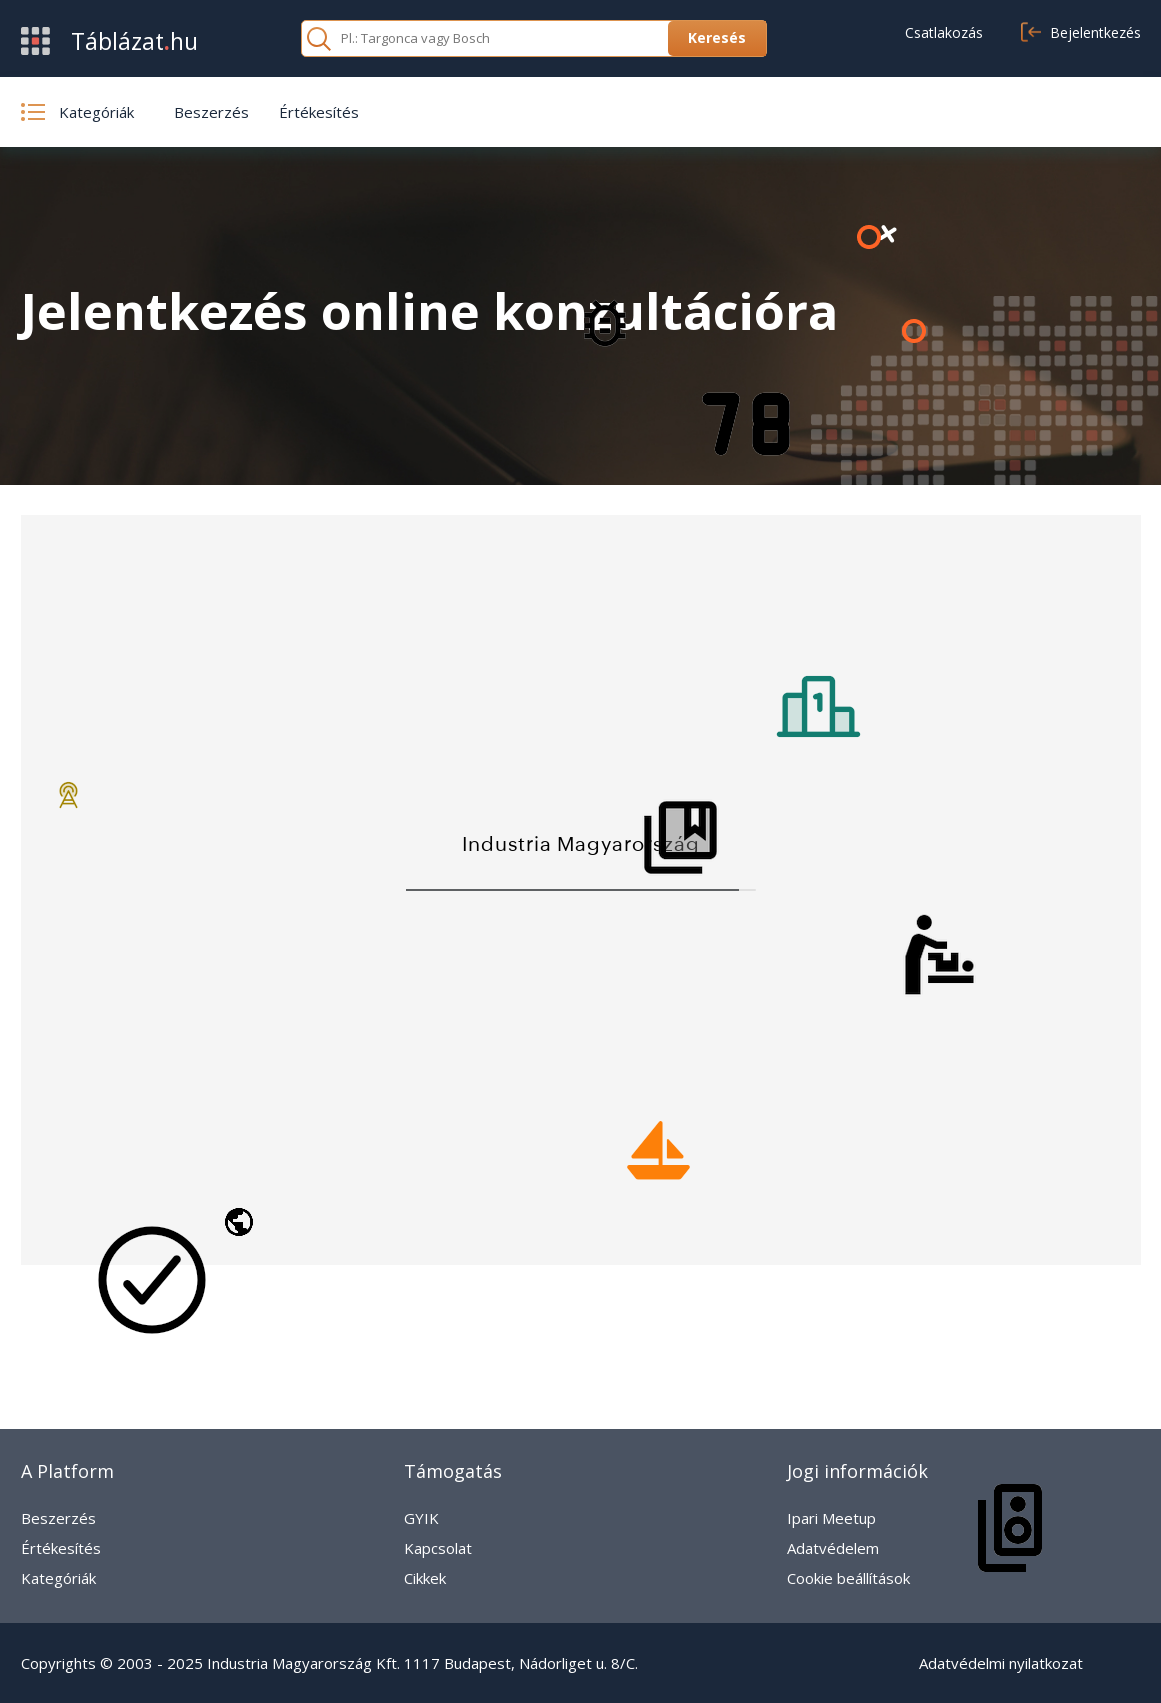 Image resolution: width=1161 pixels, height=1703 pixels. Describe the element at coordinates (818, 706) in the screenshot. I see `view leaderboard or rankings` at that location.